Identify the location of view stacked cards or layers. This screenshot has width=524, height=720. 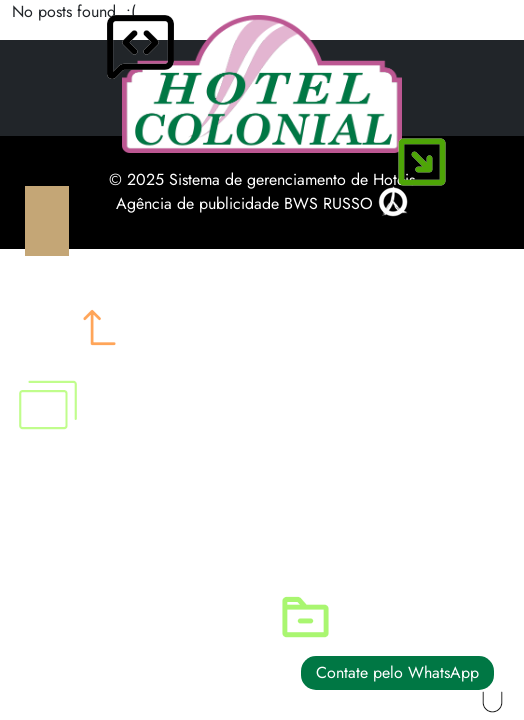
(48, 405).